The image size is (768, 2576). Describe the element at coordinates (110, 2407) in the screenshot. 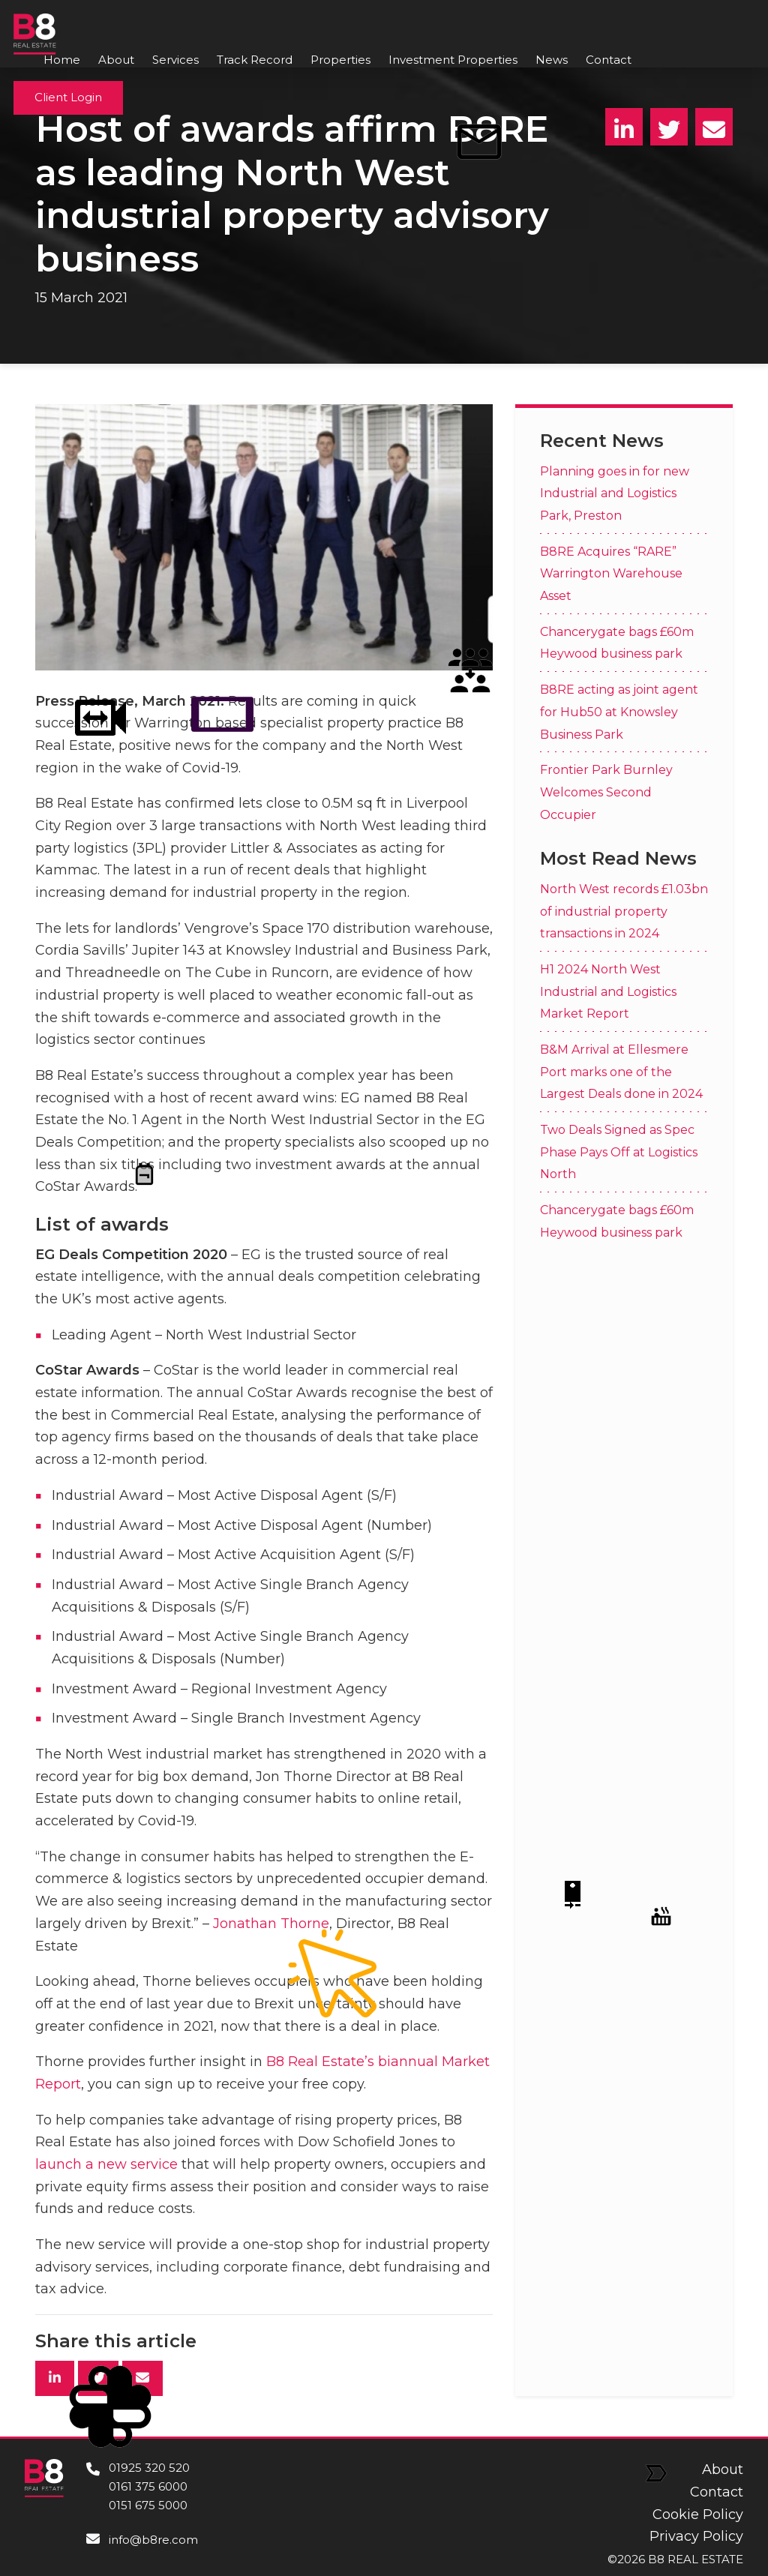

I see `open Slack messaging app` at that location.